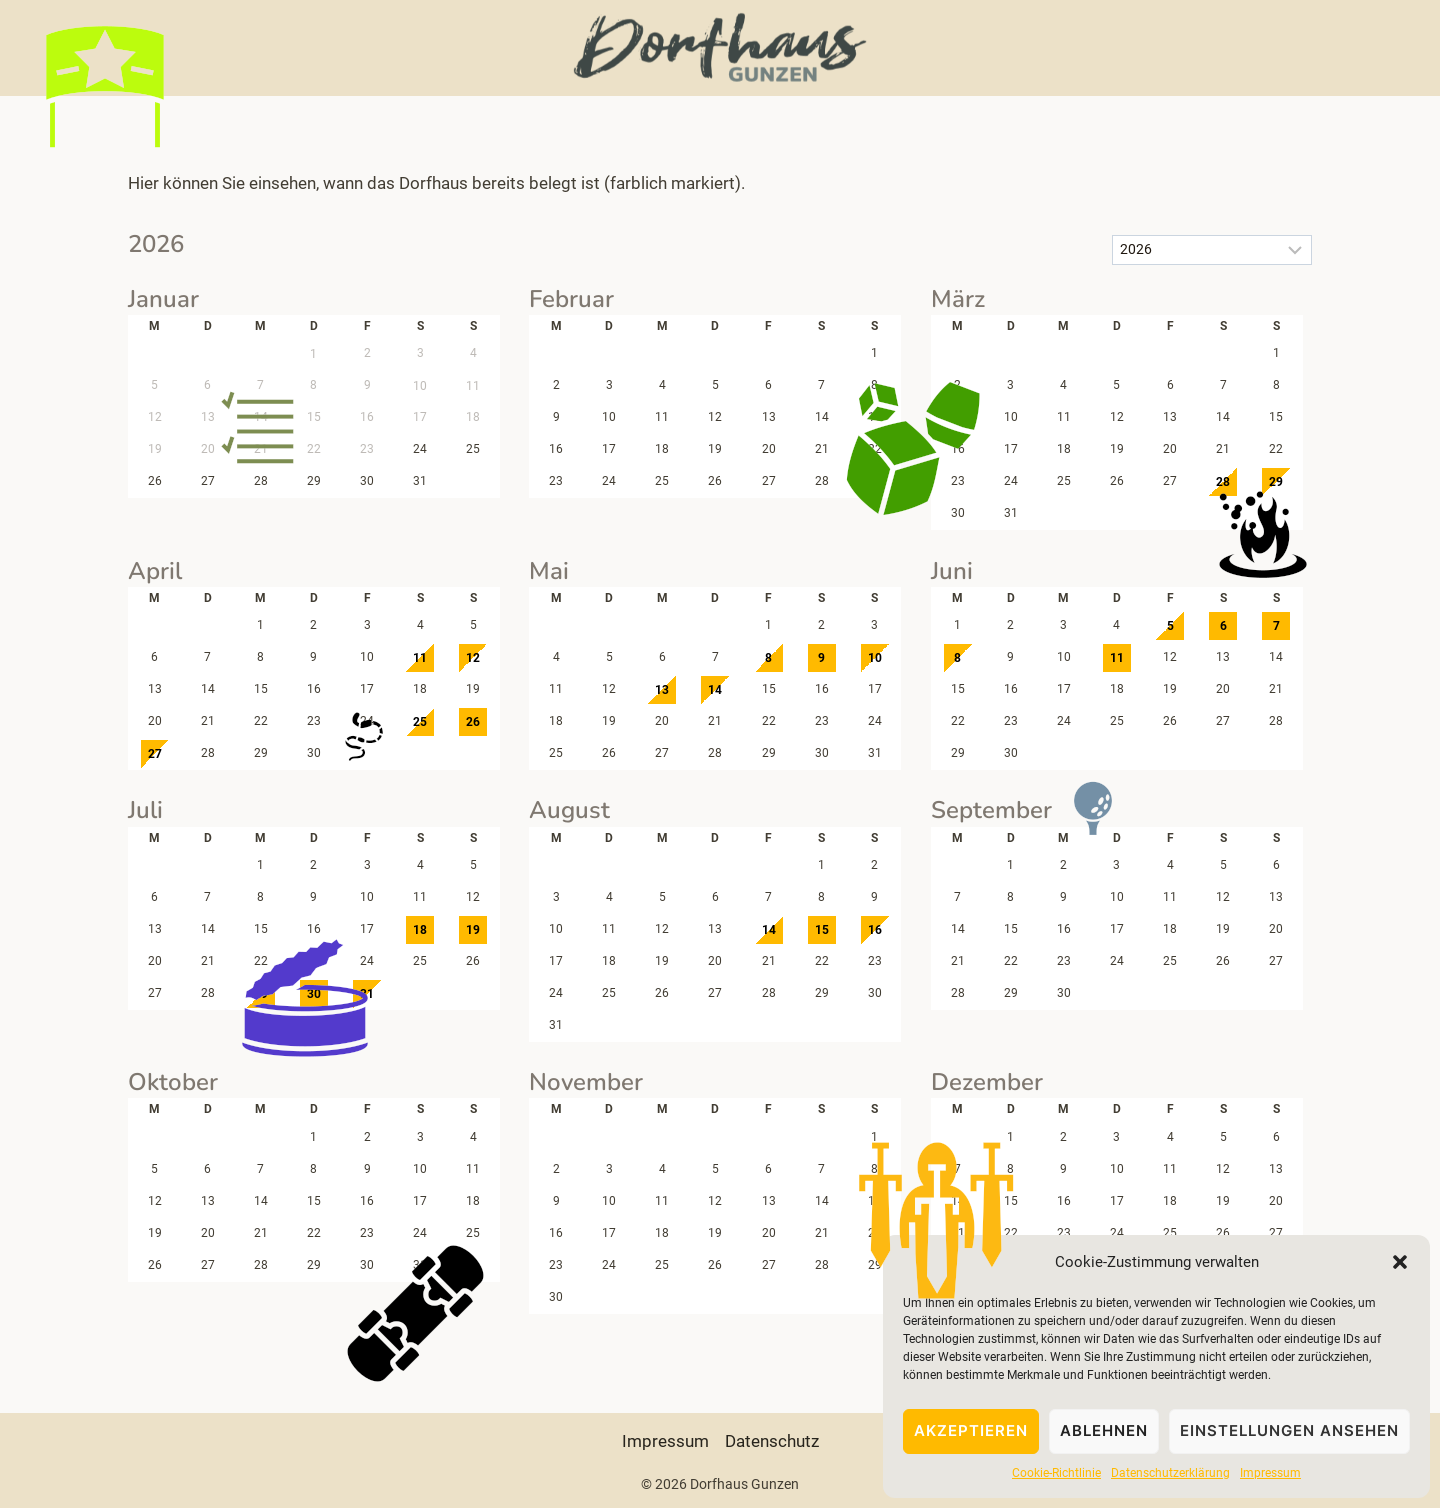 The image size is (1440, 1508). Describe the element at coordinates (936, 1220) in the screenshot. I see `select a knight or warrior character class` at that location.